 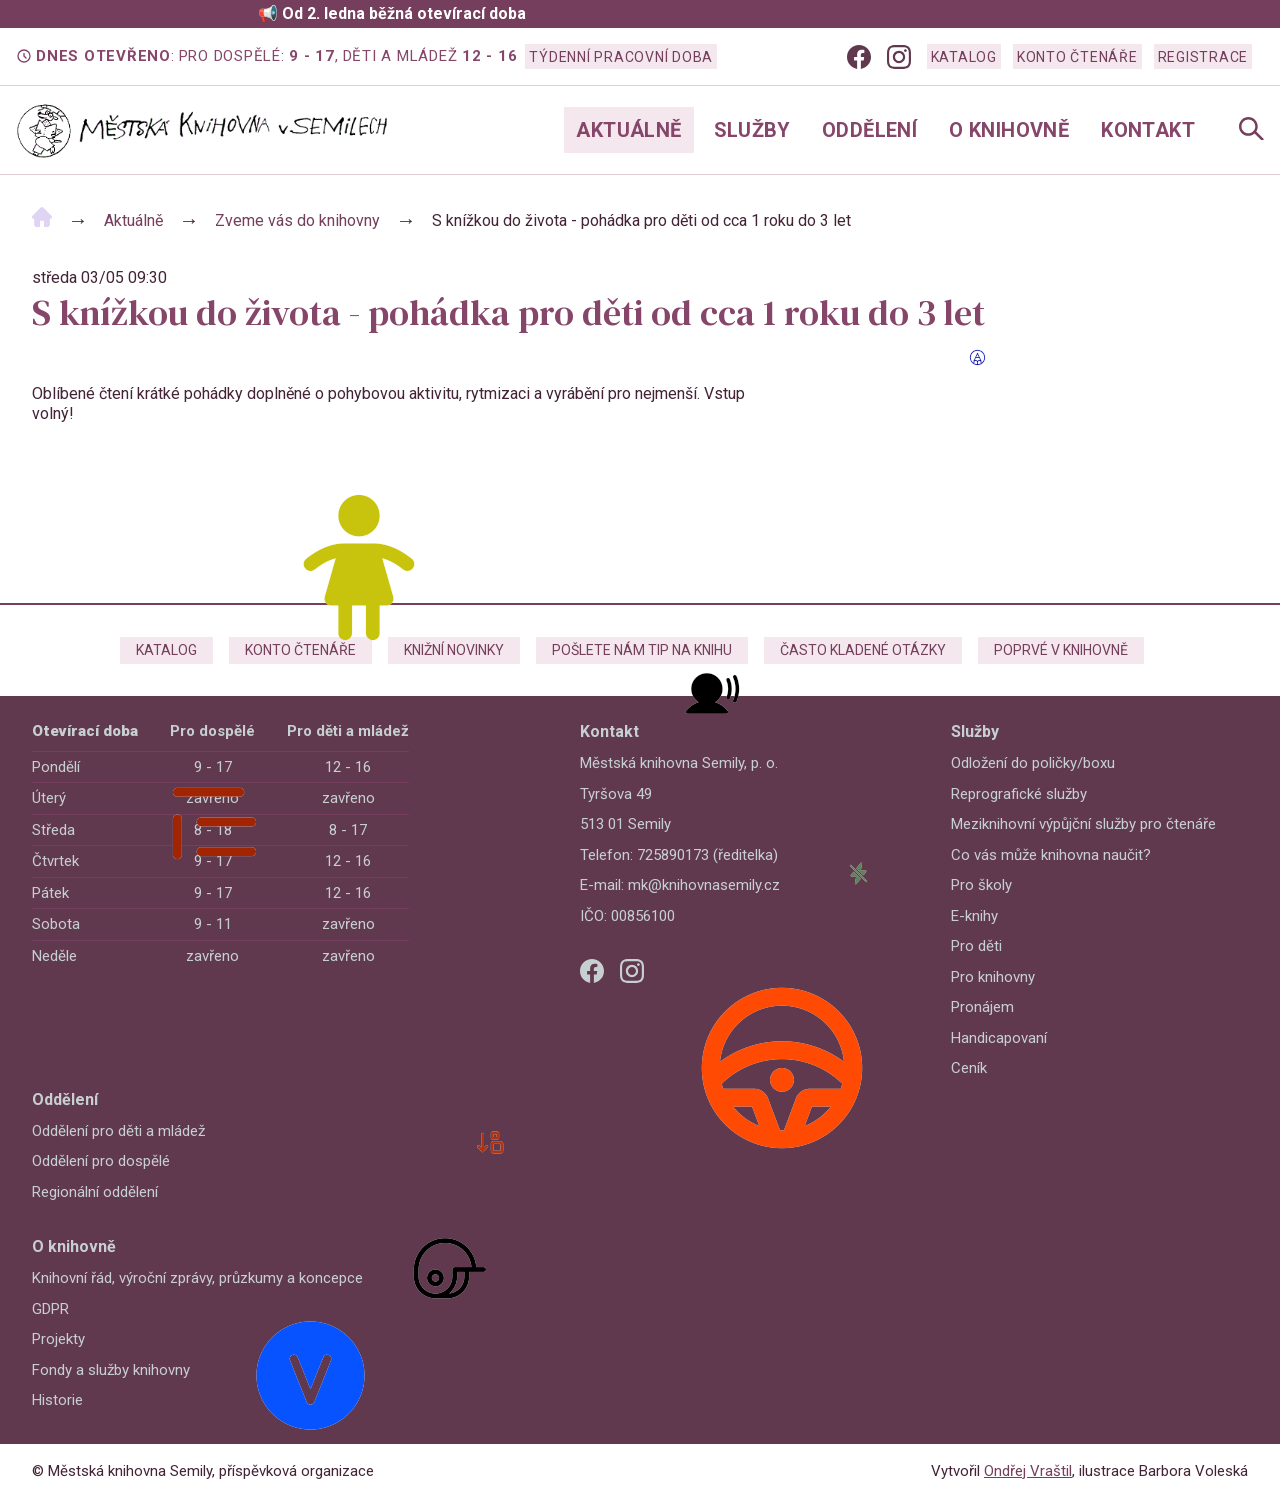 What do you see at coordinates (489, 1142) in the screenshot?
I see `sort items from smallest to largest` at bounding box center [489, 1142].